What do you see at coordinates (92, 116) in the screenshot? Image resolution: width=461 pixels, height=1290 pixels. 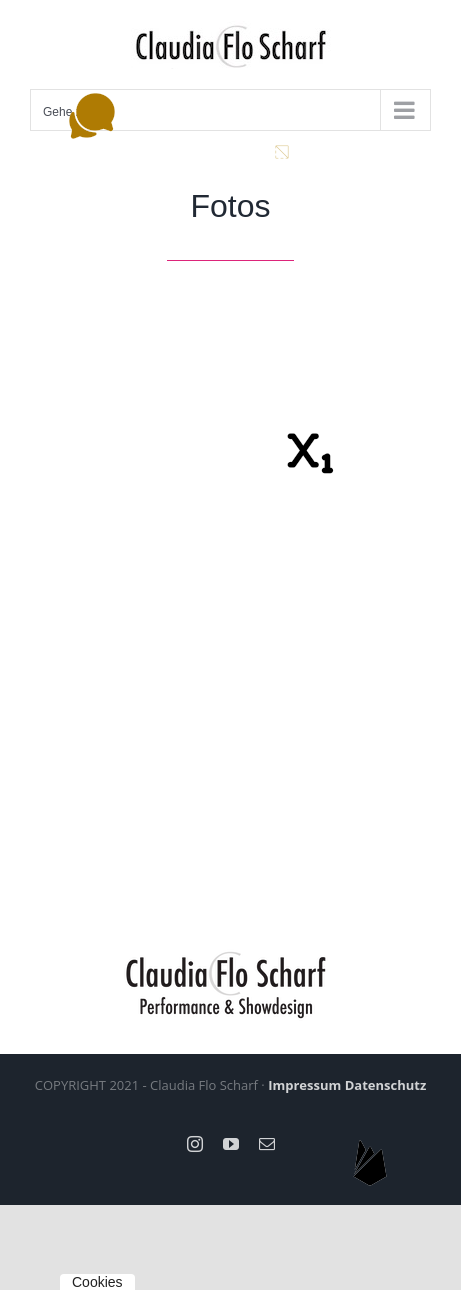 I see `open messaging or chat` at bounding box center [92, 116].